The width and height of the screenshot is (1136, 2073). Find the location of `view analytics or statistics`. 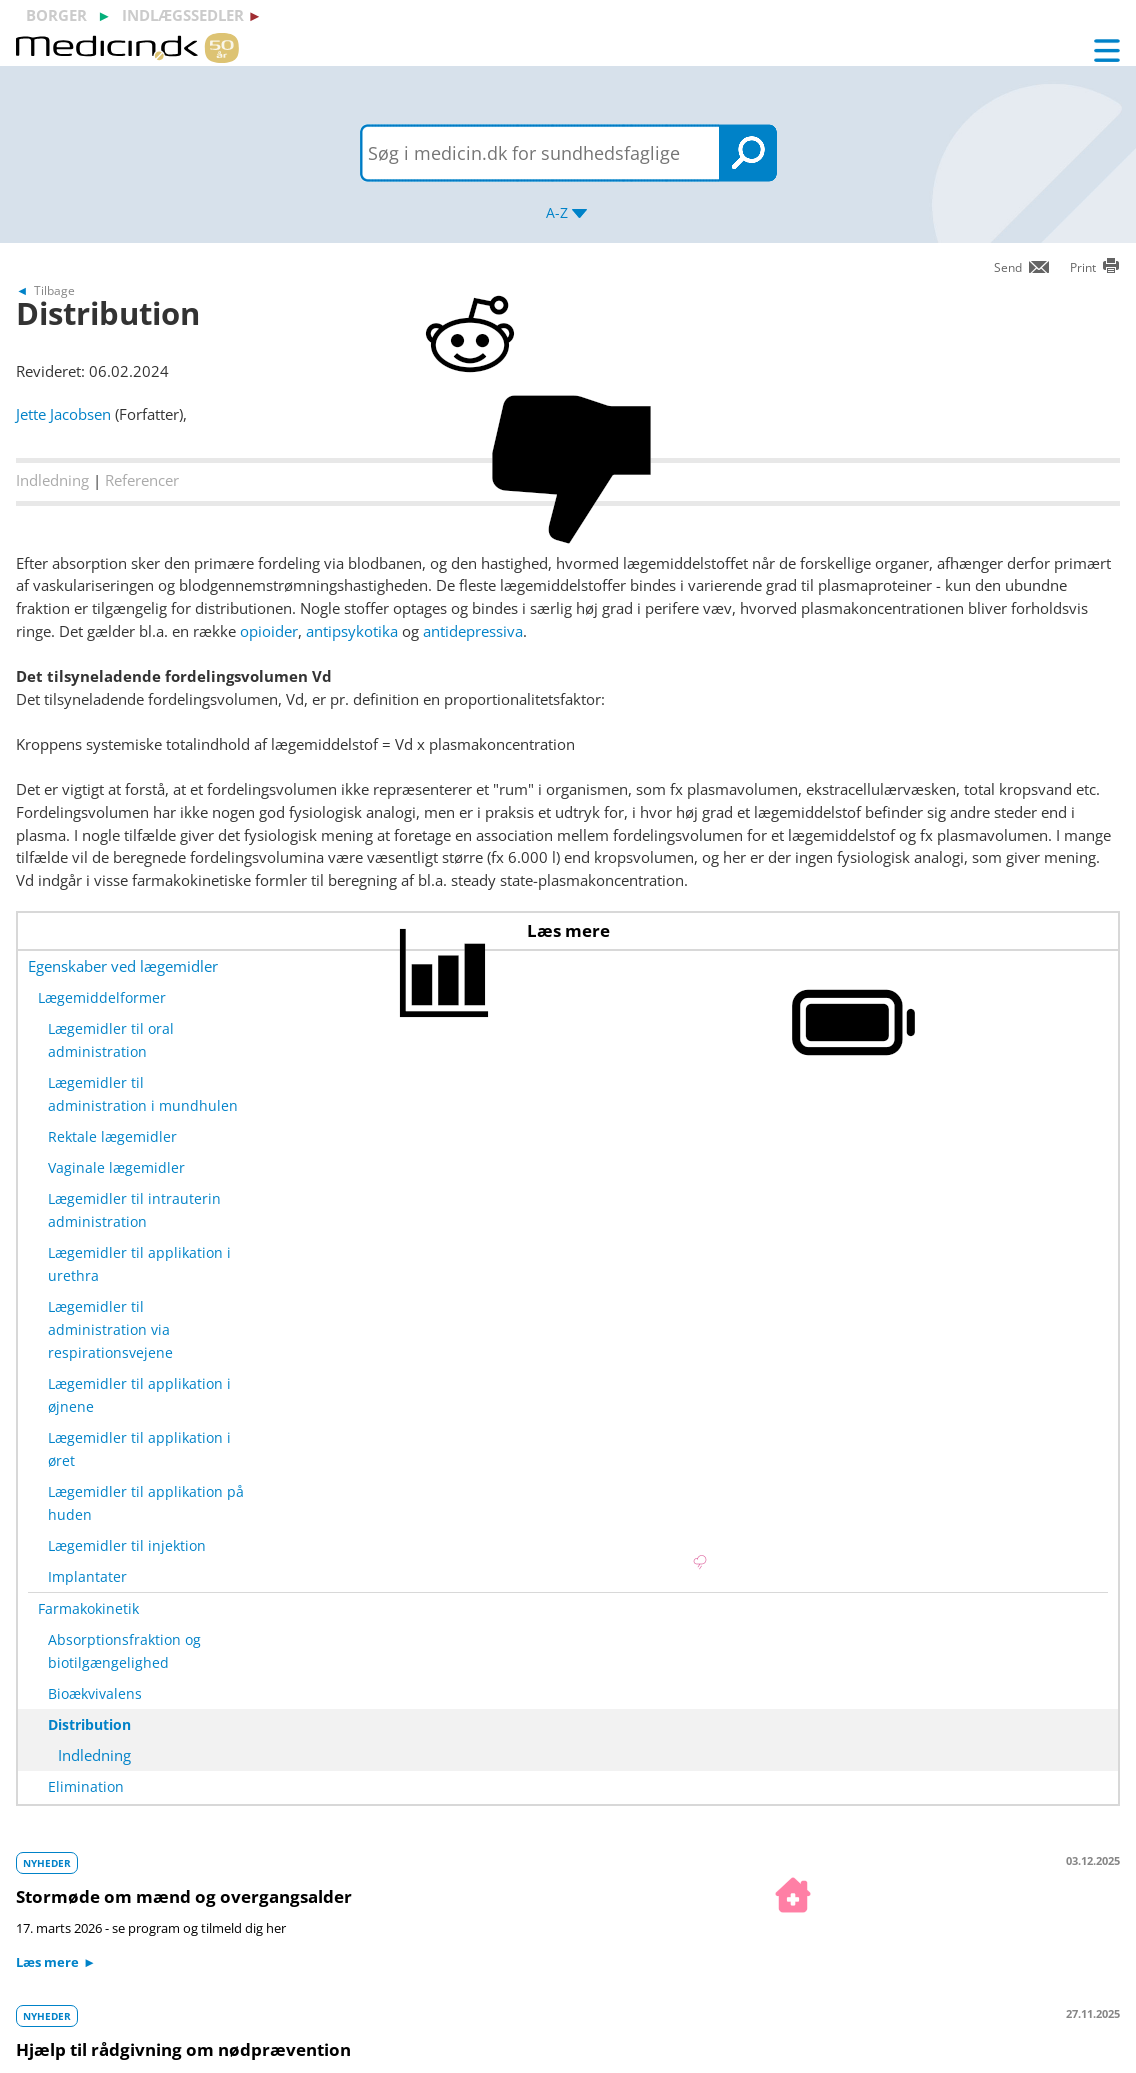

view analytics or statistics is located at coordinates (444, 973).